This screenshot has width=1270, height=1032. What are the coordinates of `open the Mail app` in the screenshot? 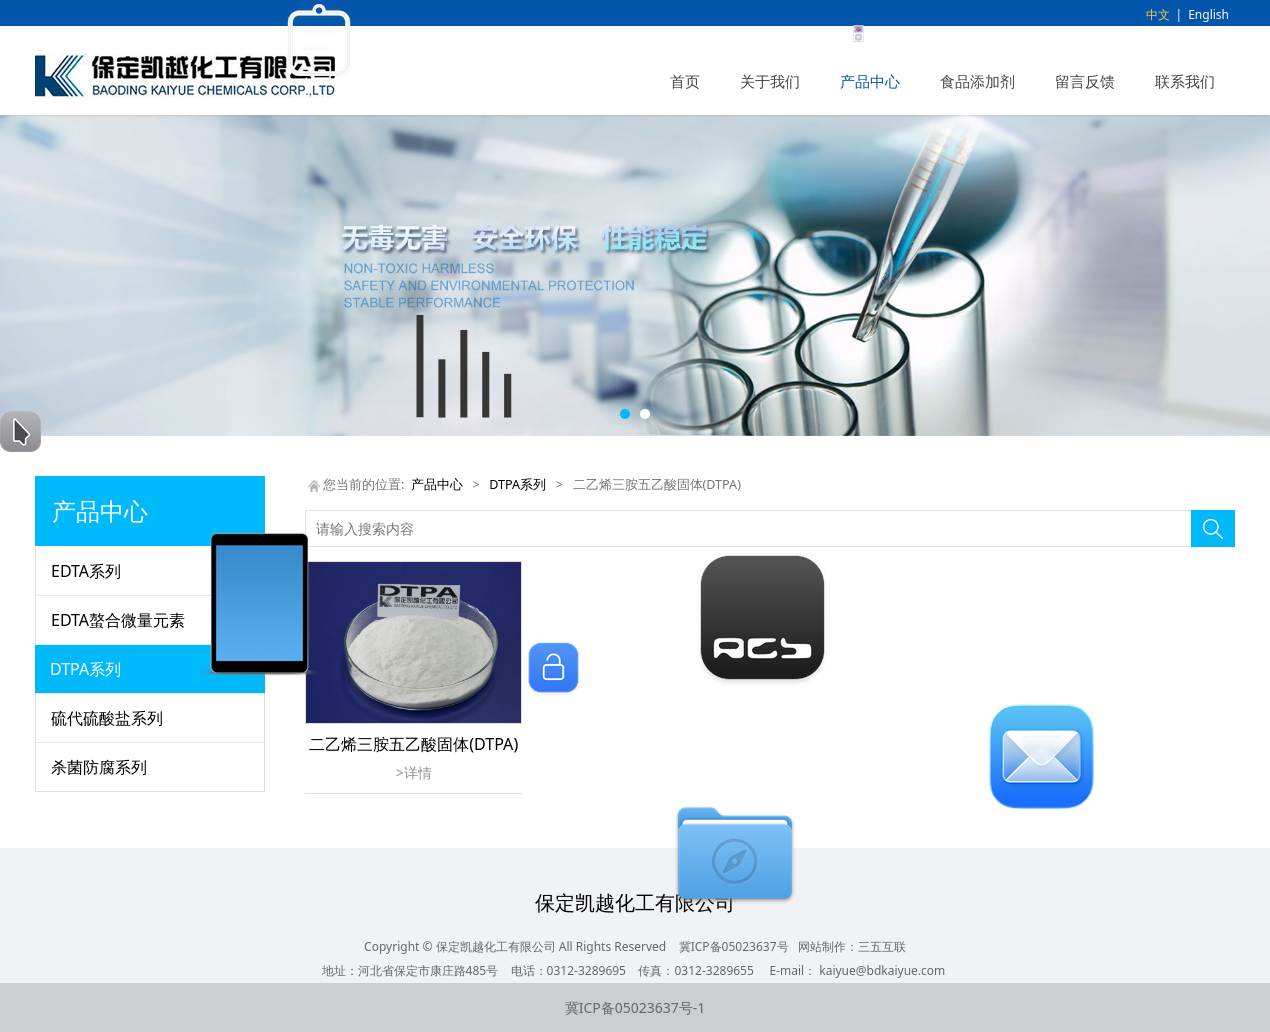 It's located at (1041, 756).